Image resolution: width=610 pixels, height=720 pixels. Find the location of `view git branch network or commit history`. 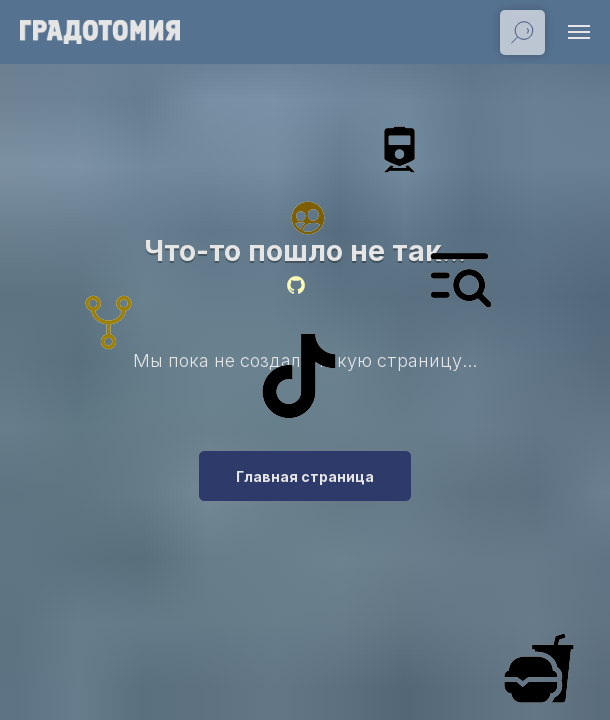

view git branch network or commit history is located at coordinates (108, 322).